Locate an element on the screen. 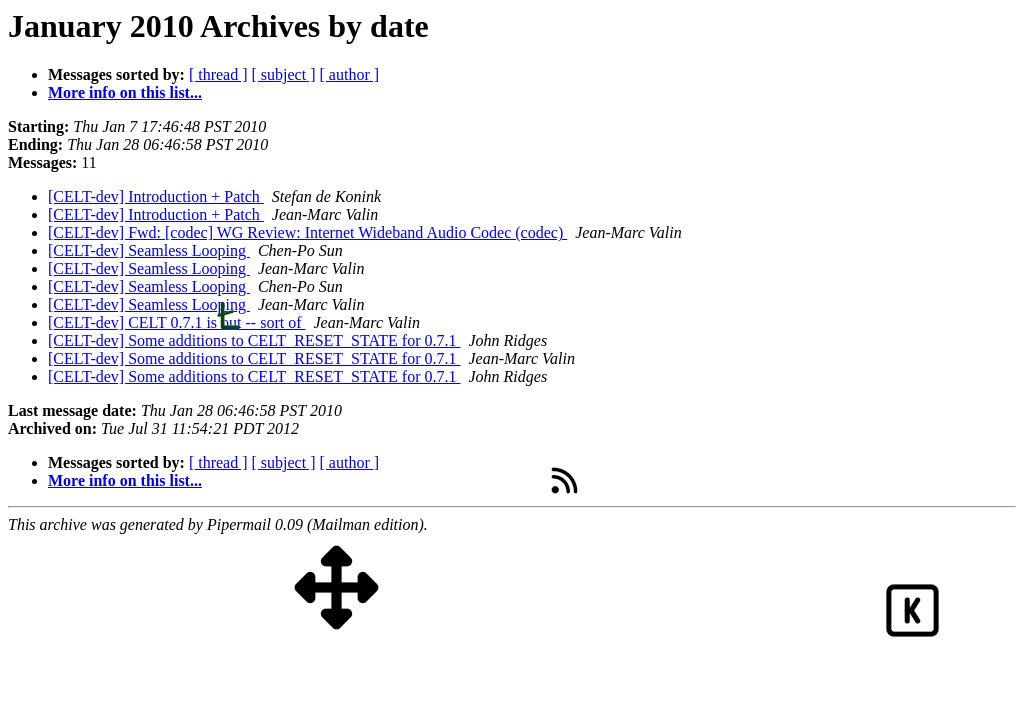 This screenshot has width=1024, height=720. move or reposition an element is located at coordinates (336, 587).